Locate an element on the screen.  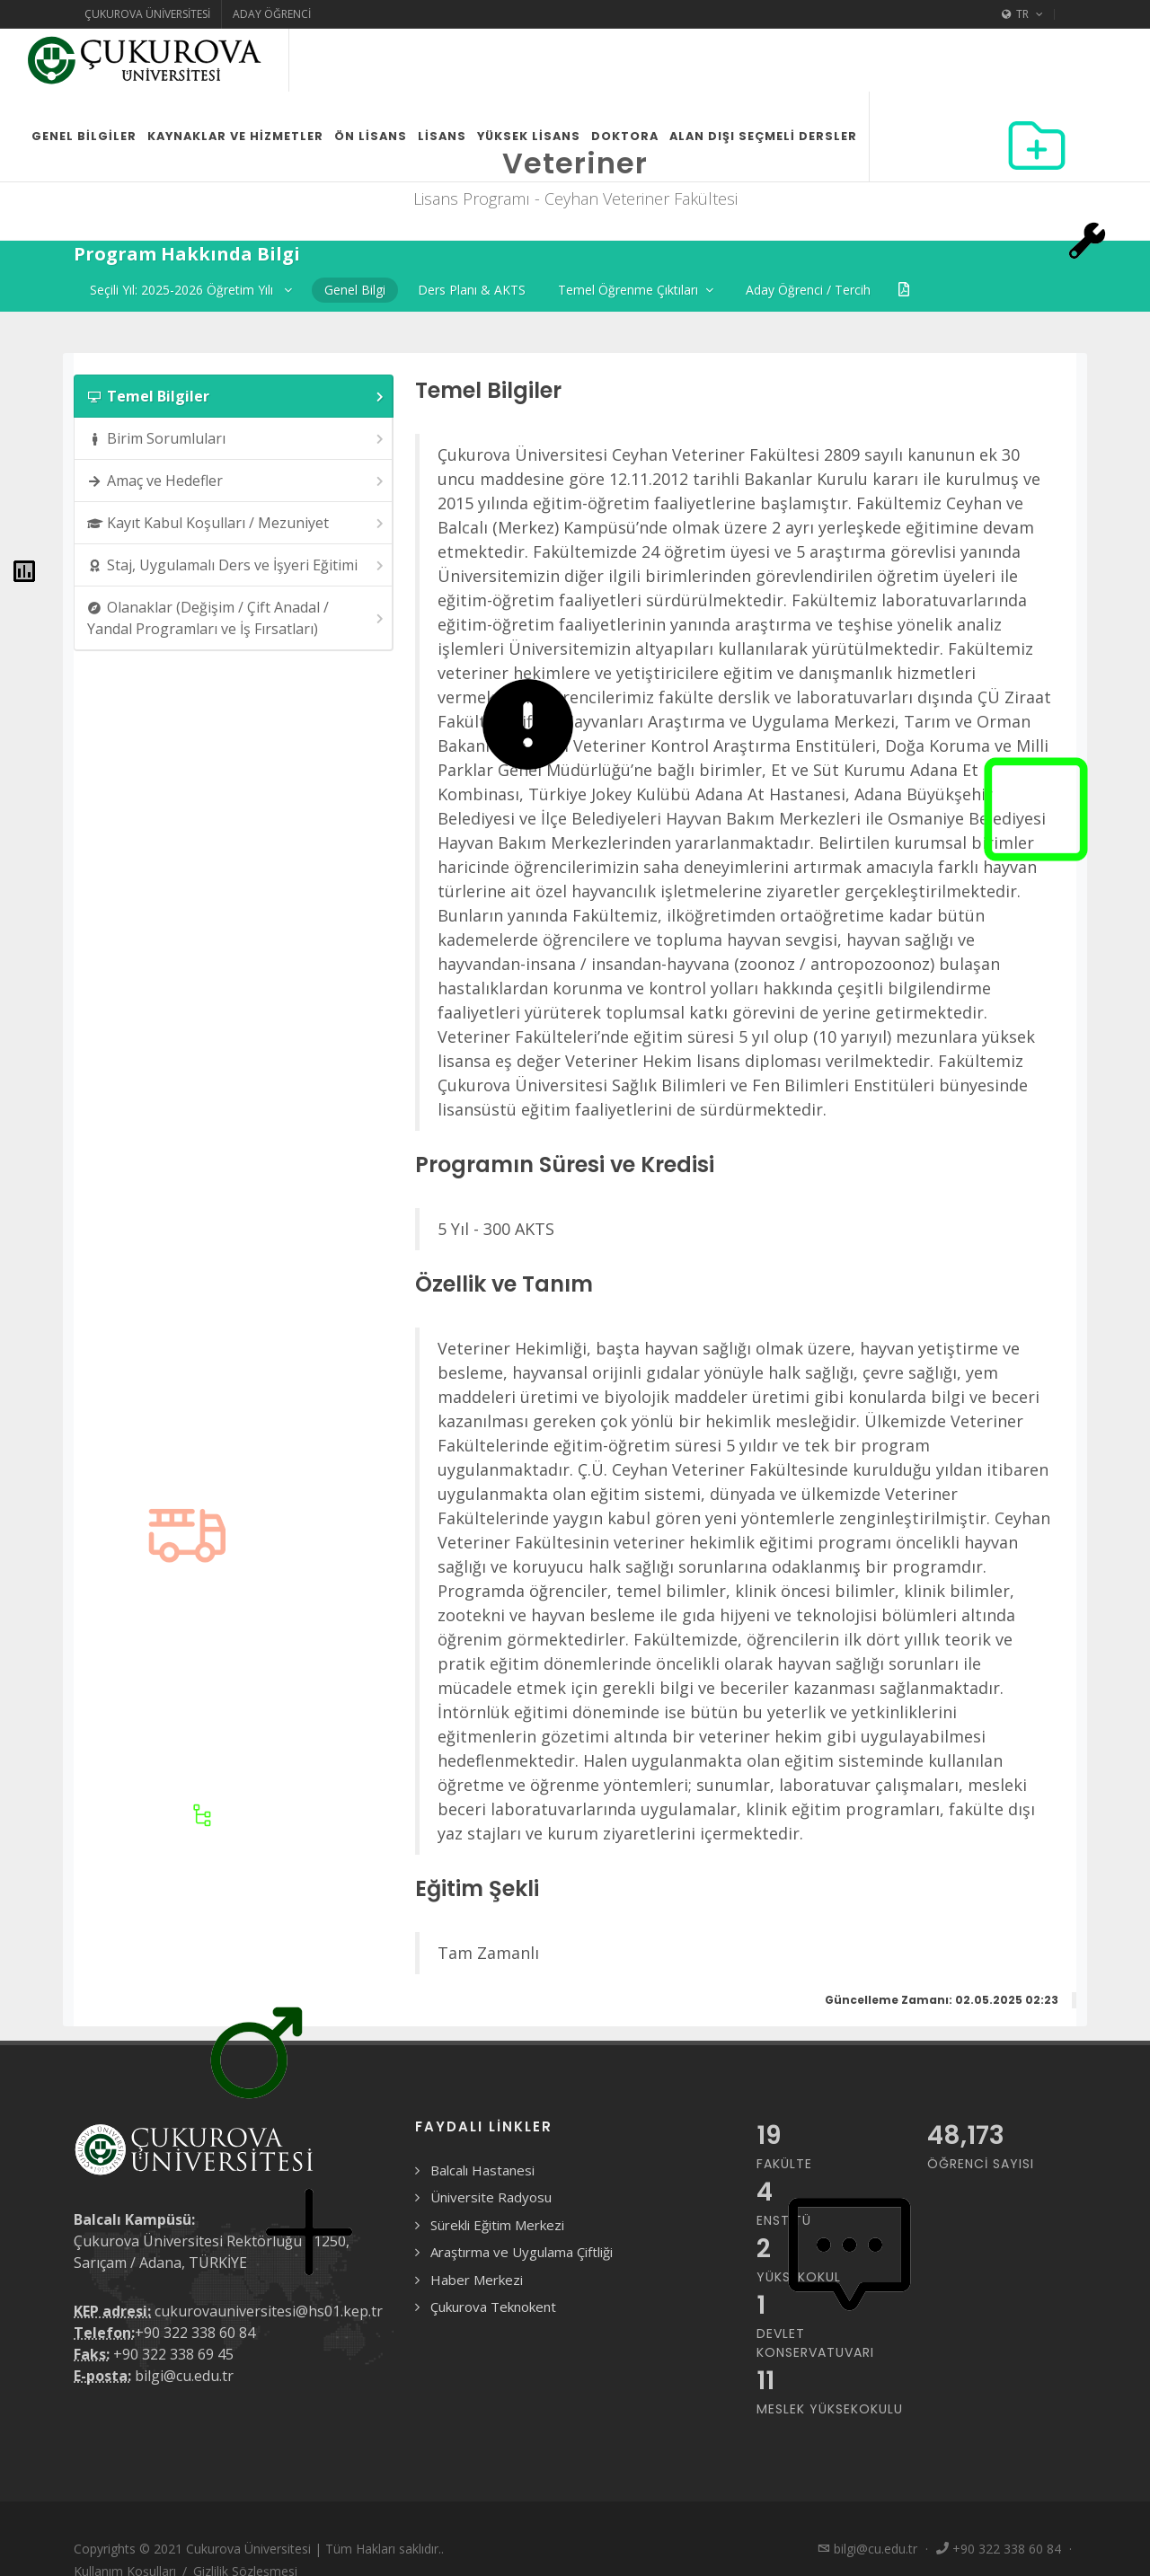
stop media playback is located at coordinates (1036, 809).